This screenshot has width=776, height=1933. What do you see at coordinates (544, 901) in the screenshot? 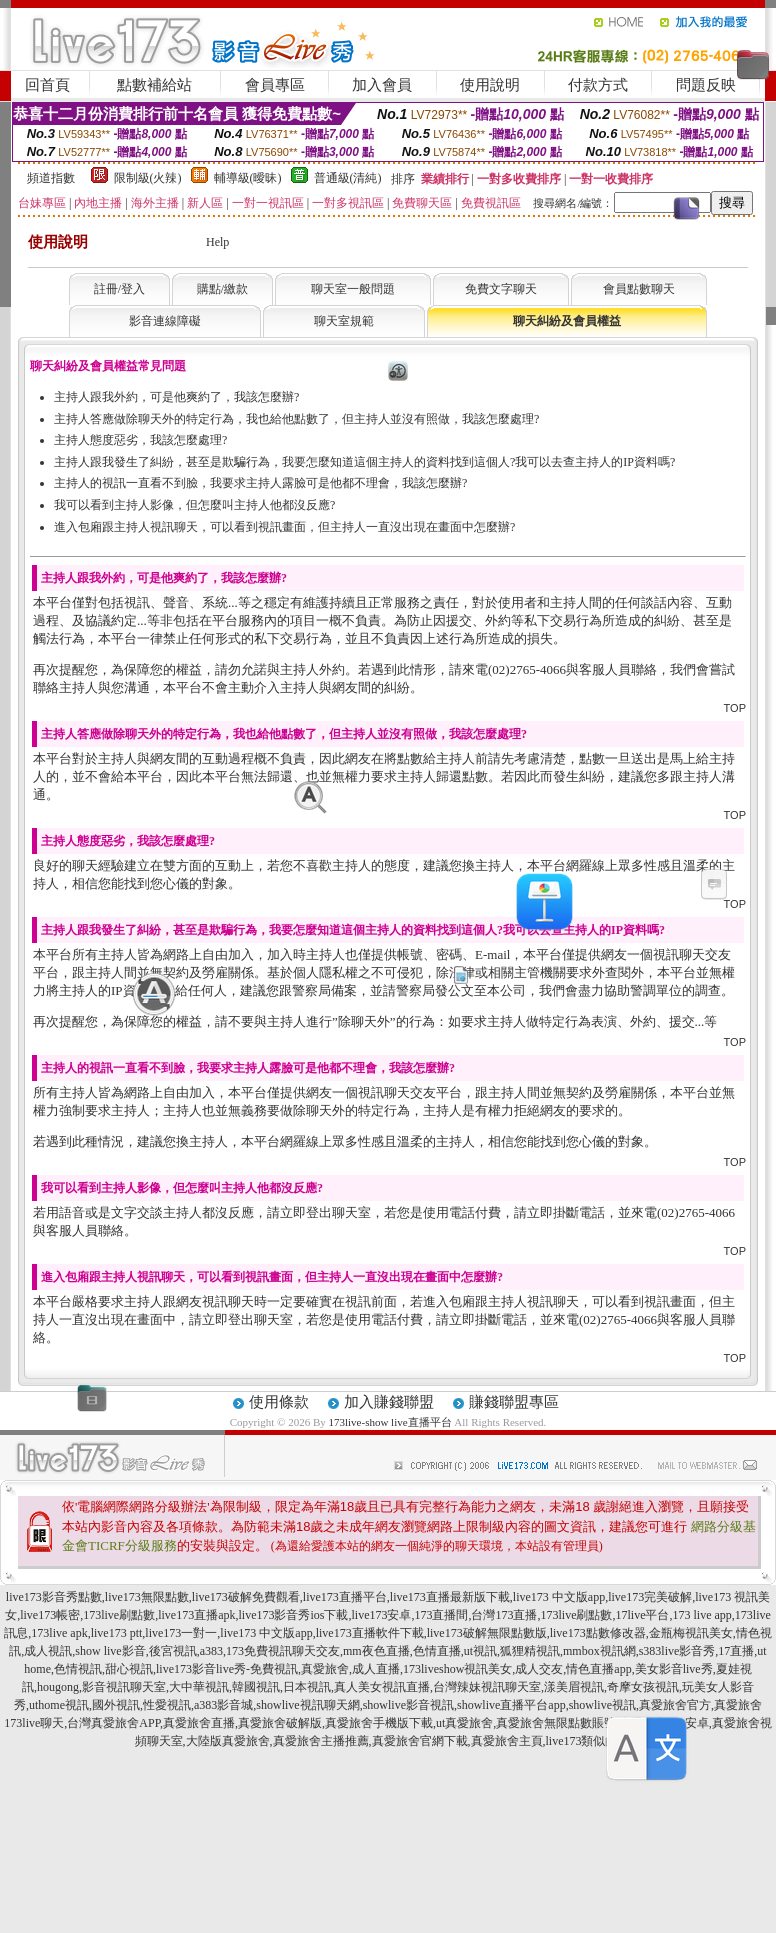
I see `open keynote to create or edit presentations` at bounding box center [544, 901].